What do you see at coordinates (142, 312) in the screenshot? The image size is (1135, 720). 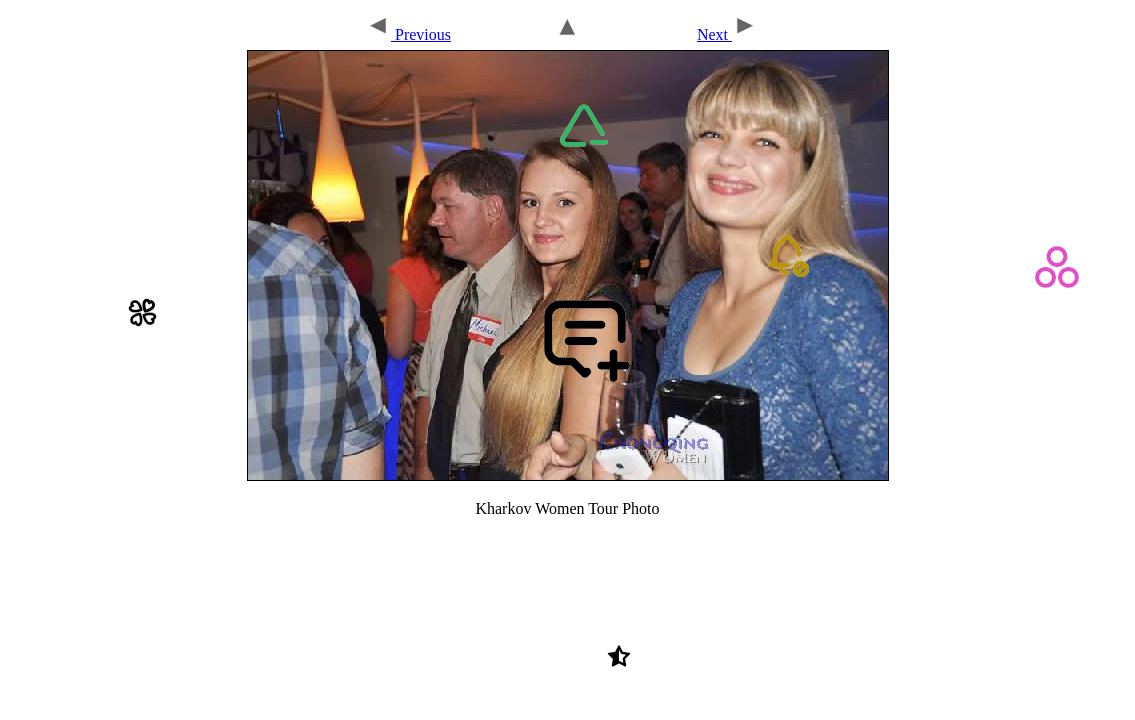 I see `link to 4chan website or community` at bounding box center [142, 312].